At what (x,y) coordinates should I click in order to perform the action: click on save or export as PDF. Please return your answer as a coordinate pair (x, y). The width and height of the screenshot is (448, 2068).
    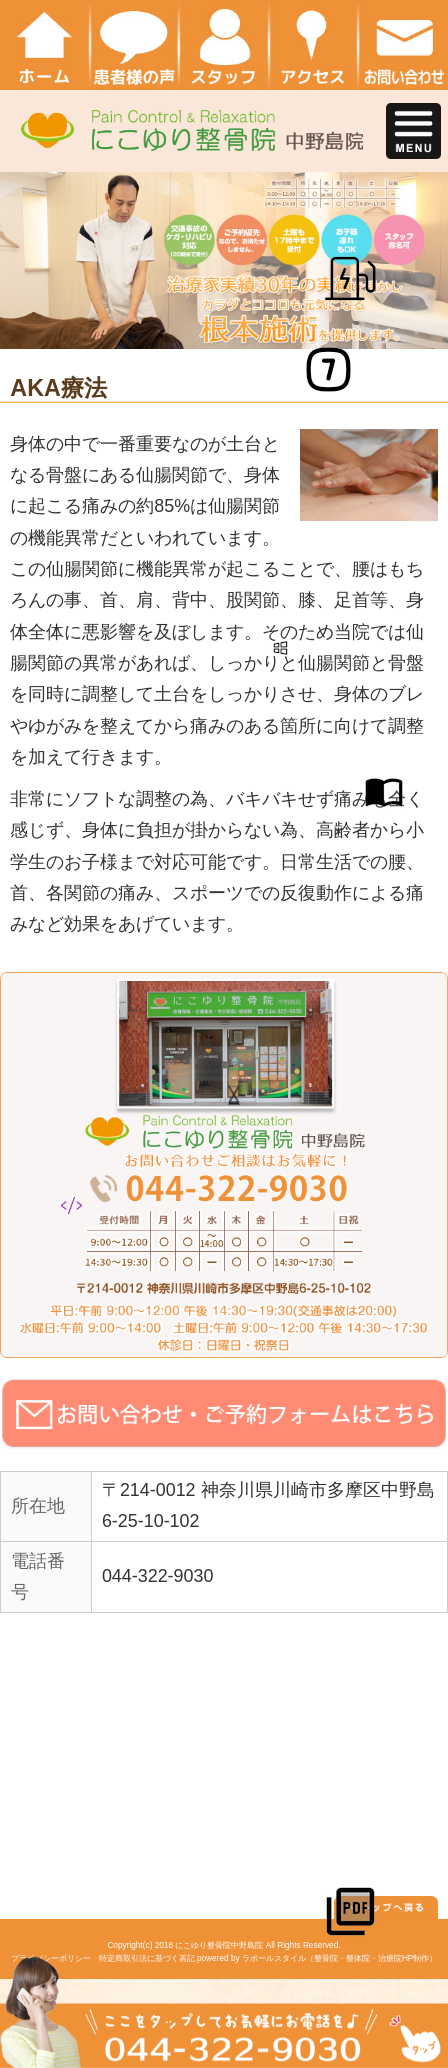
    Looking at the image, I should click on (350, 1911).